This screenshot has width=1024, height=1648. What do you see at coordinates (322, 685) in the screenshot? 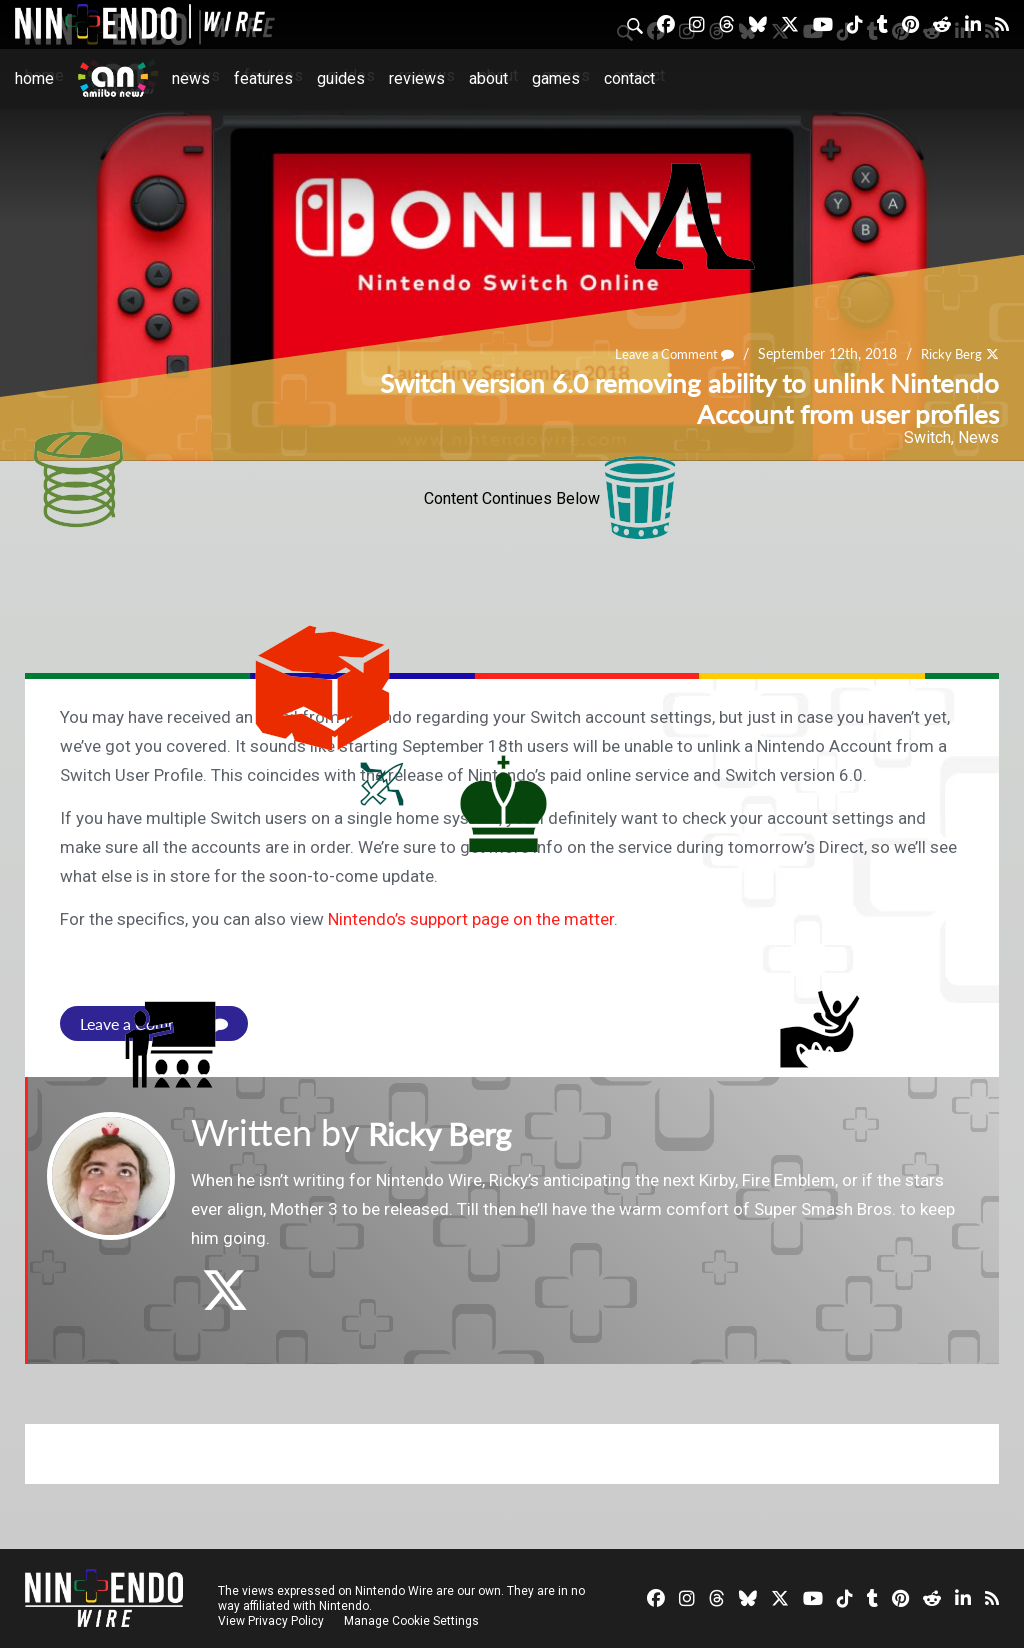
I see `select stone block material for building` at bounding box center [322, 685].